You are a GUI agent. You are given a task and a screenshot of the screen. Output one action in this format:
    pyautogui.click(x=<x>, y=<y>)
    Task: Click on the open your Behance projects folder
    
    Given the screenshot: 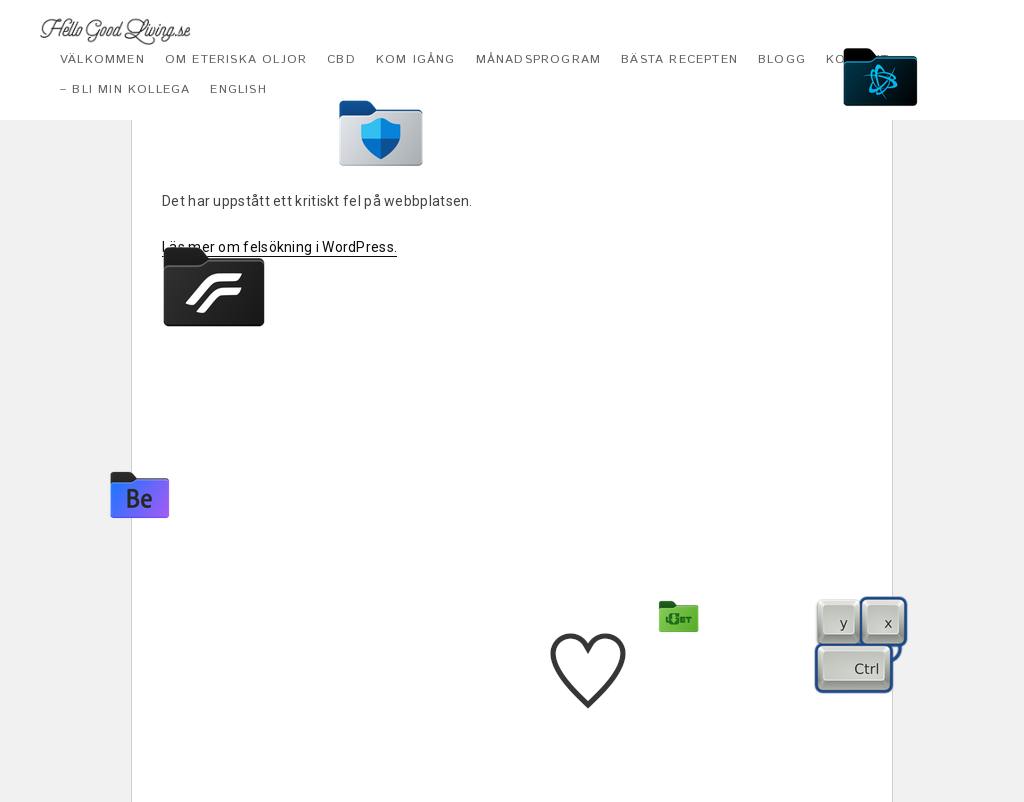 What is the action you would take?
    pyautogui.click(x=139, y=496)
    